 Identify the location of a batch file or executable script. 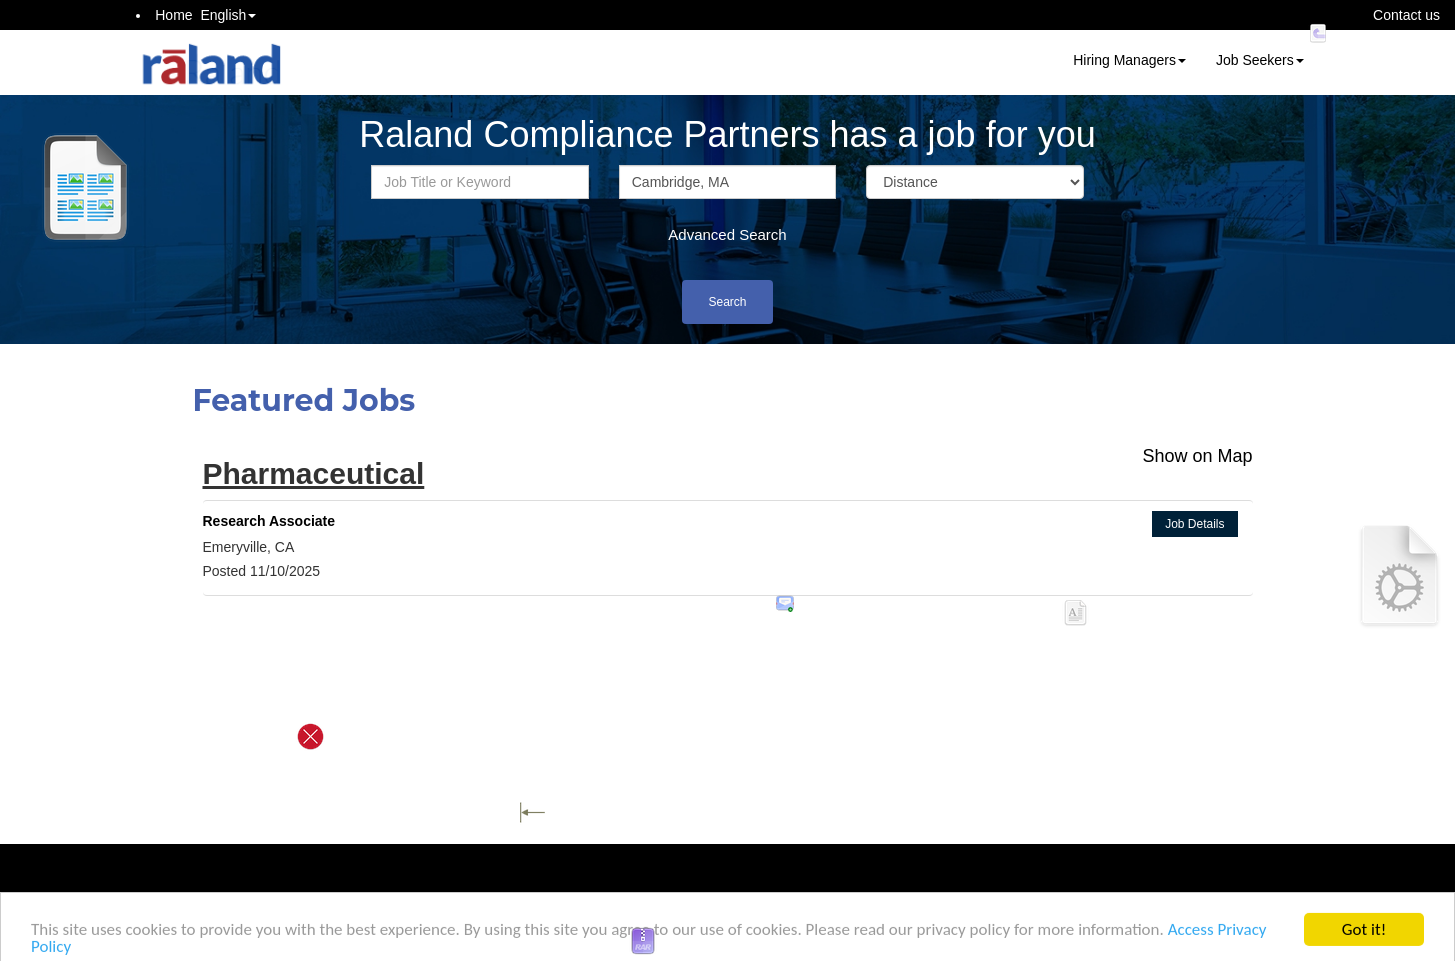
(1399, 576).